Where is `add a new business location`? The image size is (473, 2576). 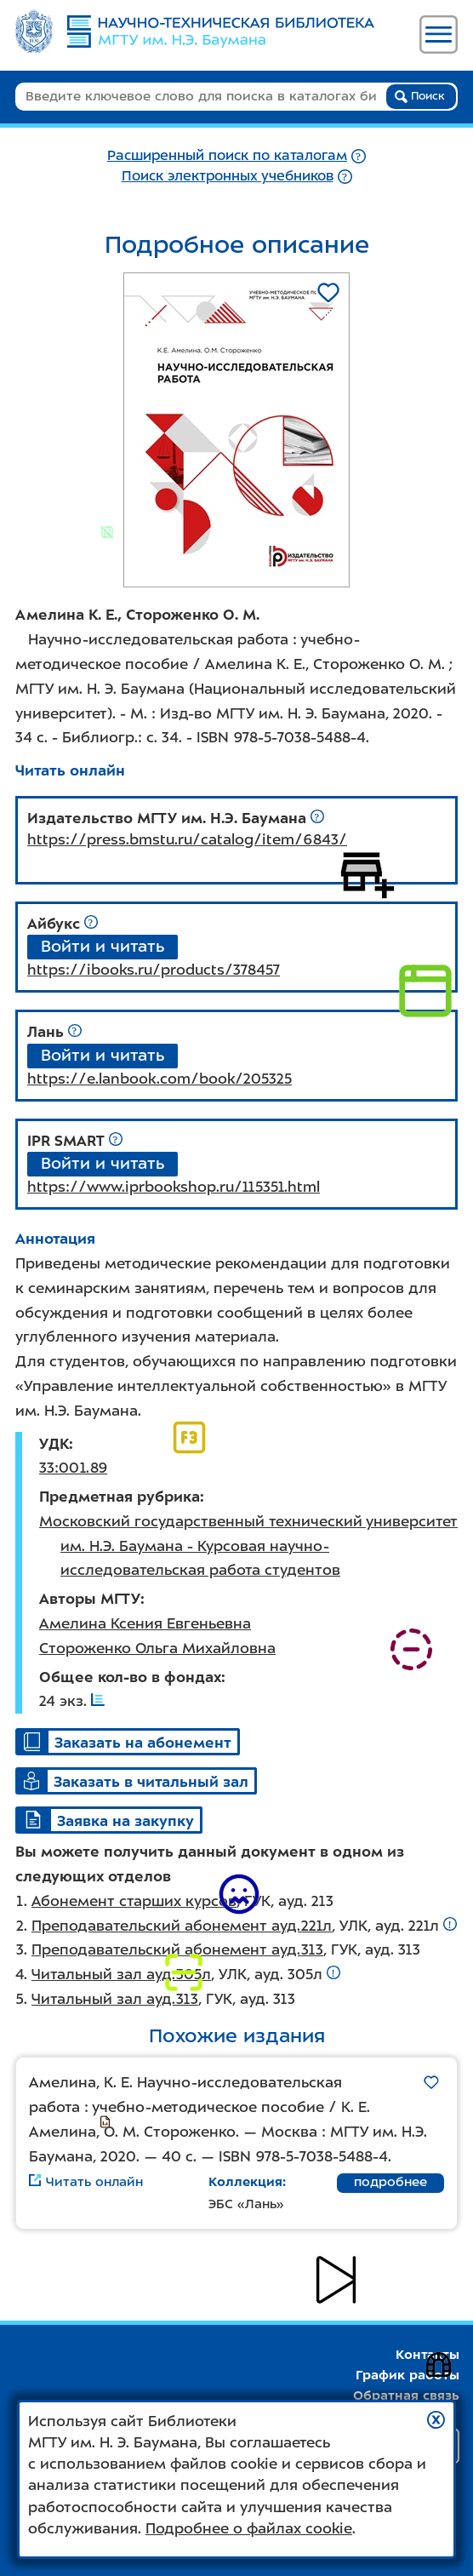 add a new business location is located at coordinates (368, 872).